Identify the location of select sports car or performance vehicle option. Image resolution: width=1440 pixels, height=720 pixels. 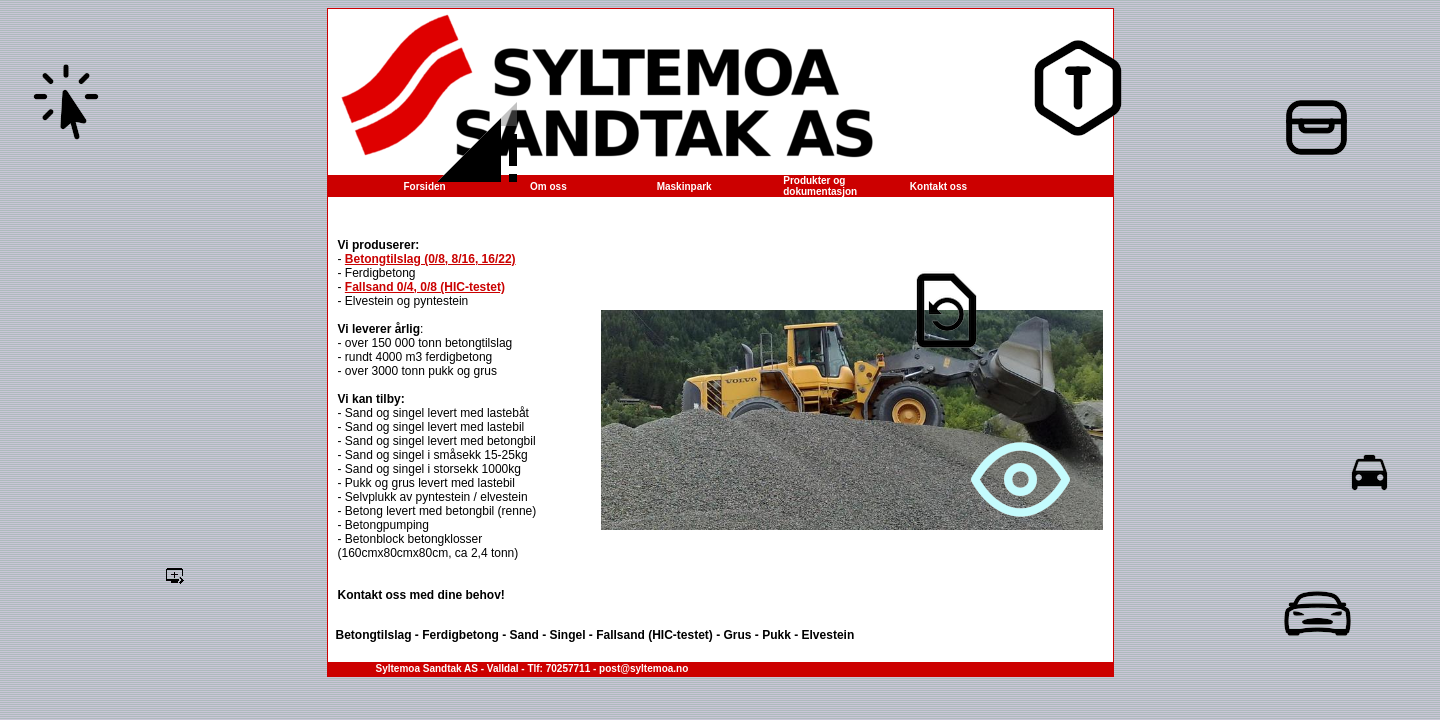
(1317, 613).